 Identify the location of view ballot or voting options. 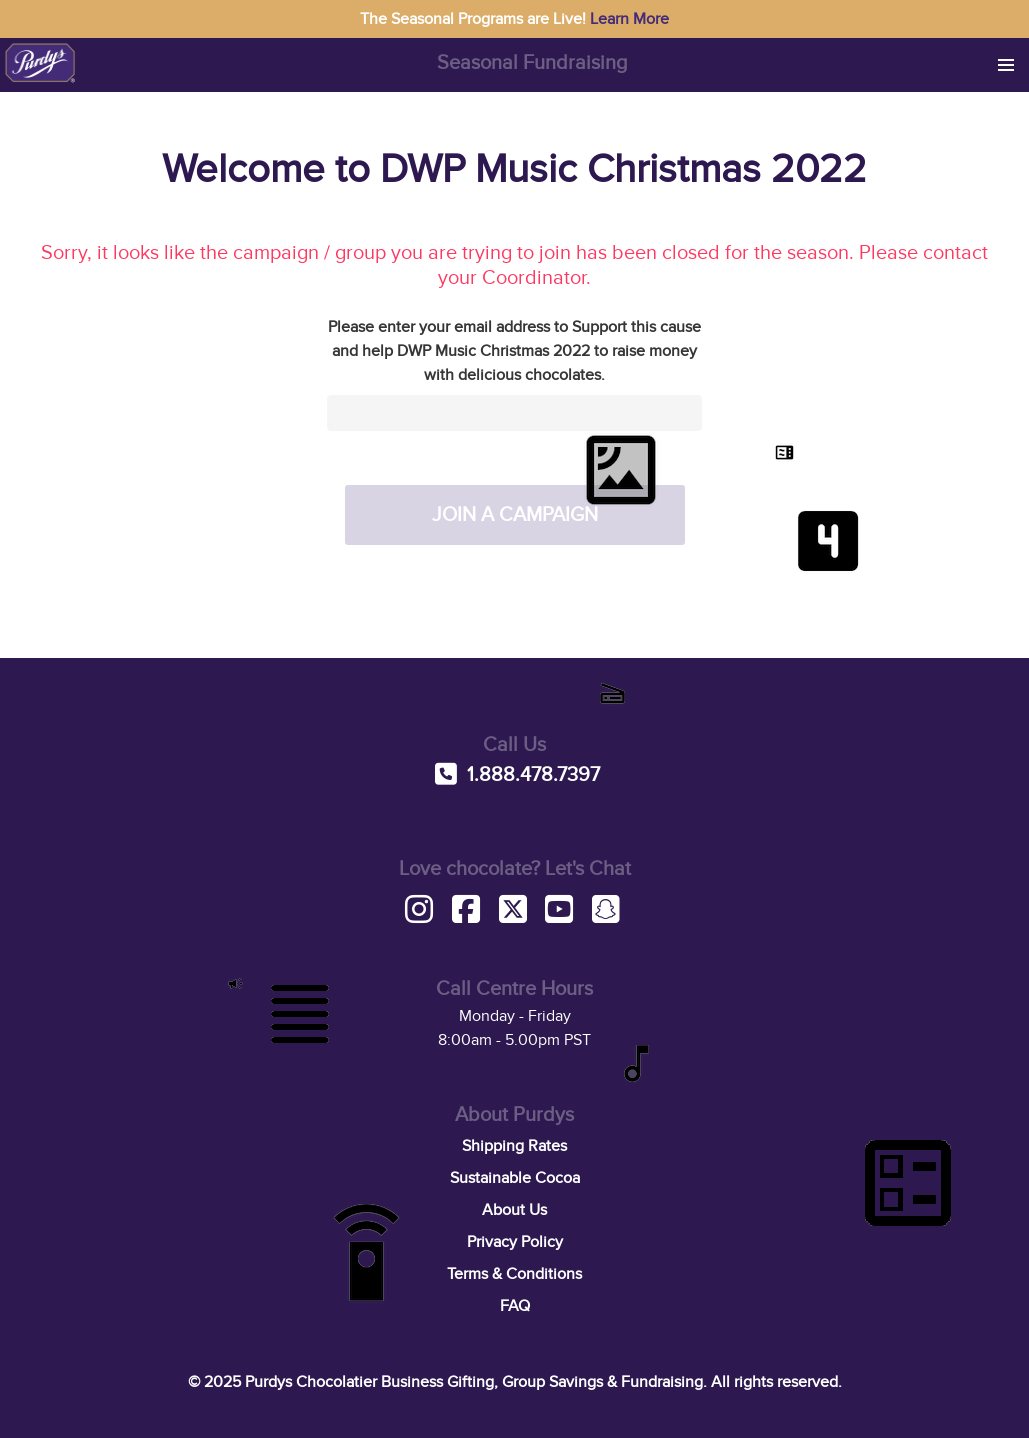
(908, 1183).